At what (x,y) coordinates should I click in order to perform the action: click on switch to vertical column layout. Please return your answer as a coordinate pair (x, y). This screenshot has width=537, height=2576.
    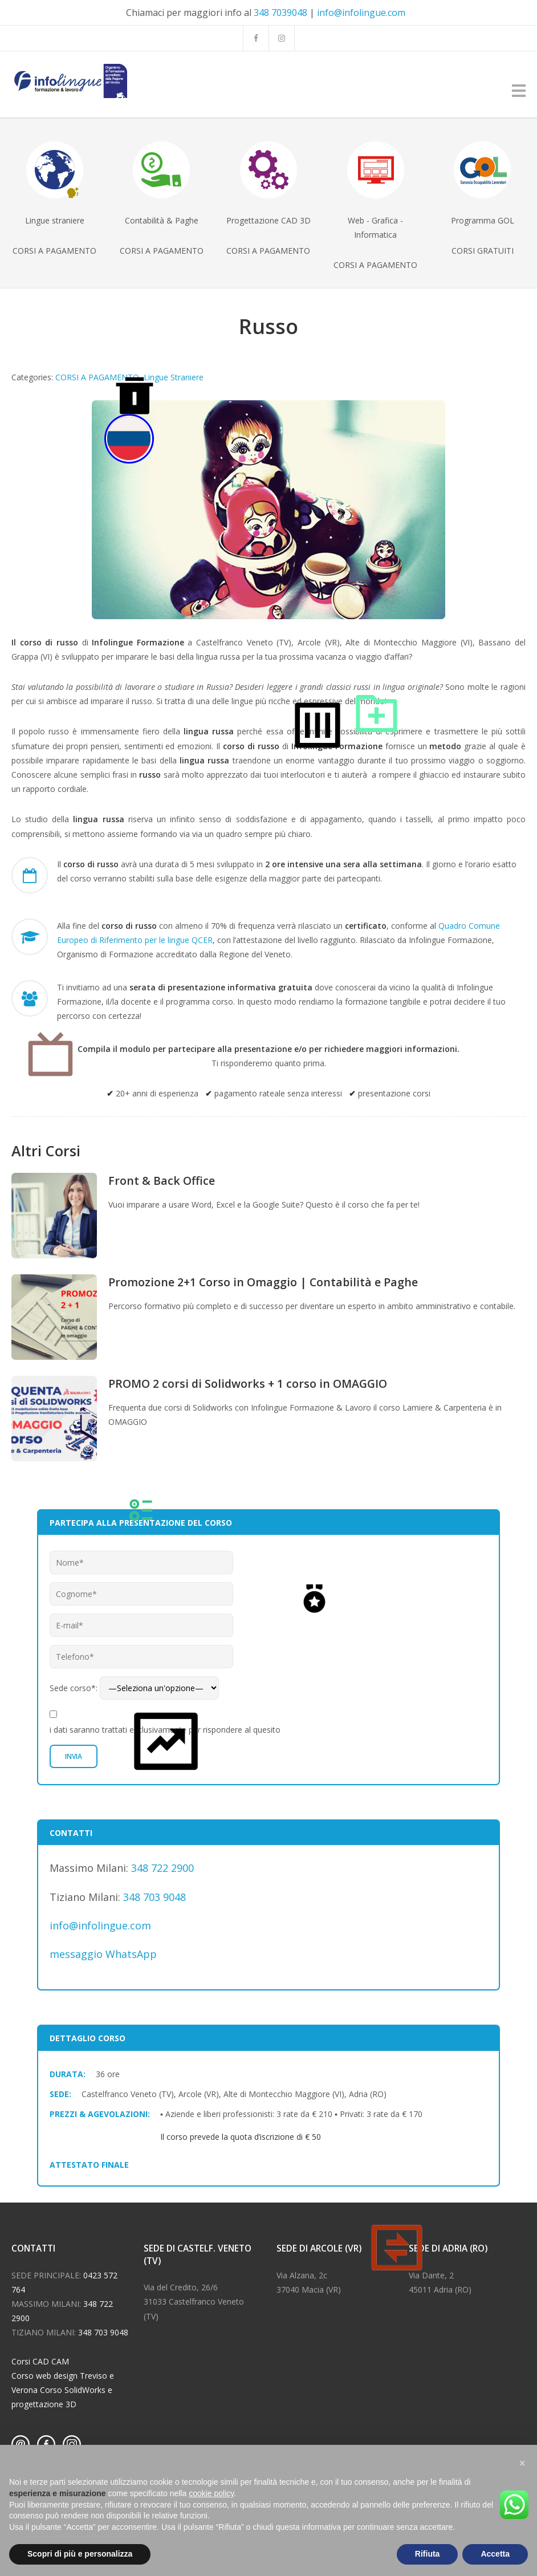
    Looking at the image, I should click on (318, 725).